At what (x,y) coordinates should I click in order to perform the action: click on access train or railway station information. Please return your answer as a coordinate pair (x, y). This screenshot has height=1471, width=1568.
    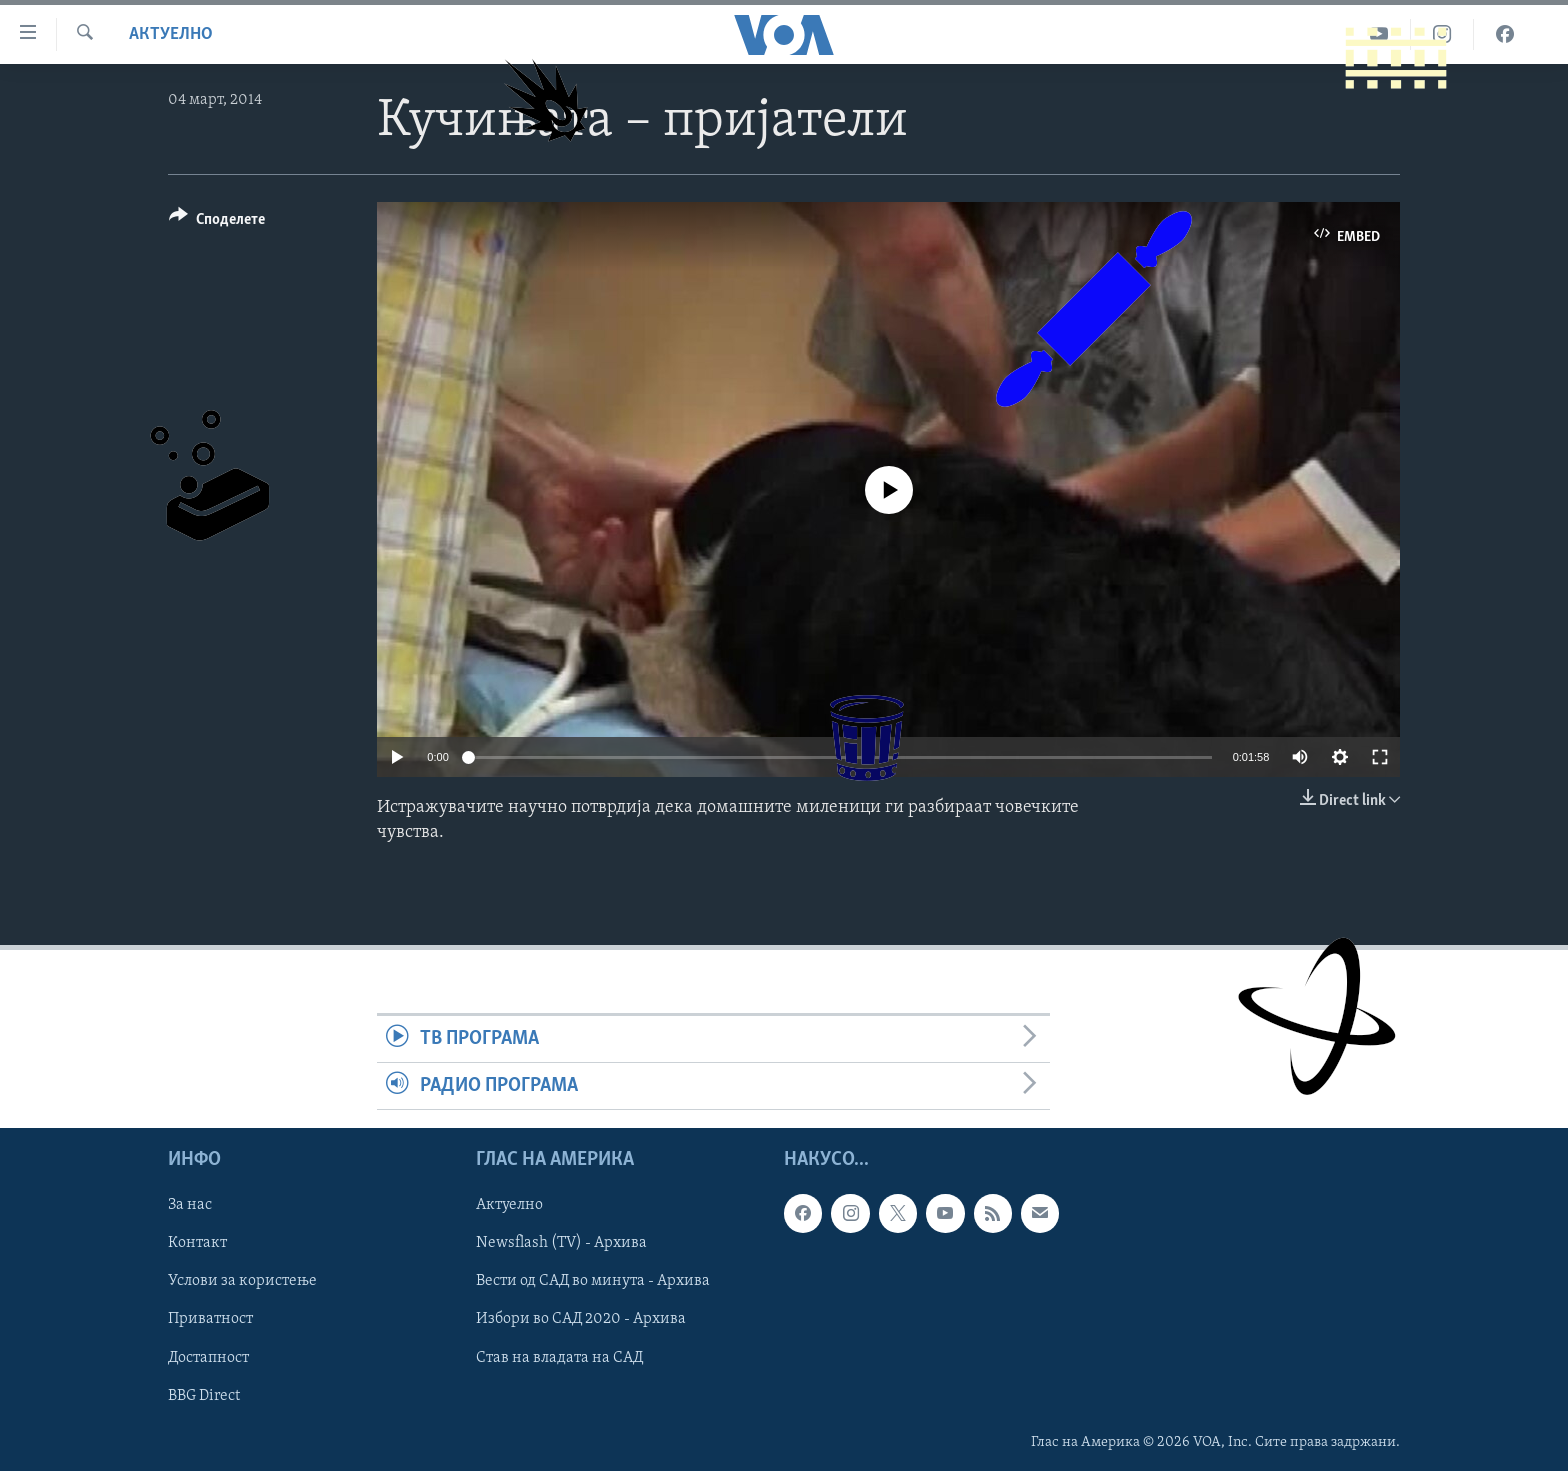
    Looking at the image, I should click on (1396, 58).